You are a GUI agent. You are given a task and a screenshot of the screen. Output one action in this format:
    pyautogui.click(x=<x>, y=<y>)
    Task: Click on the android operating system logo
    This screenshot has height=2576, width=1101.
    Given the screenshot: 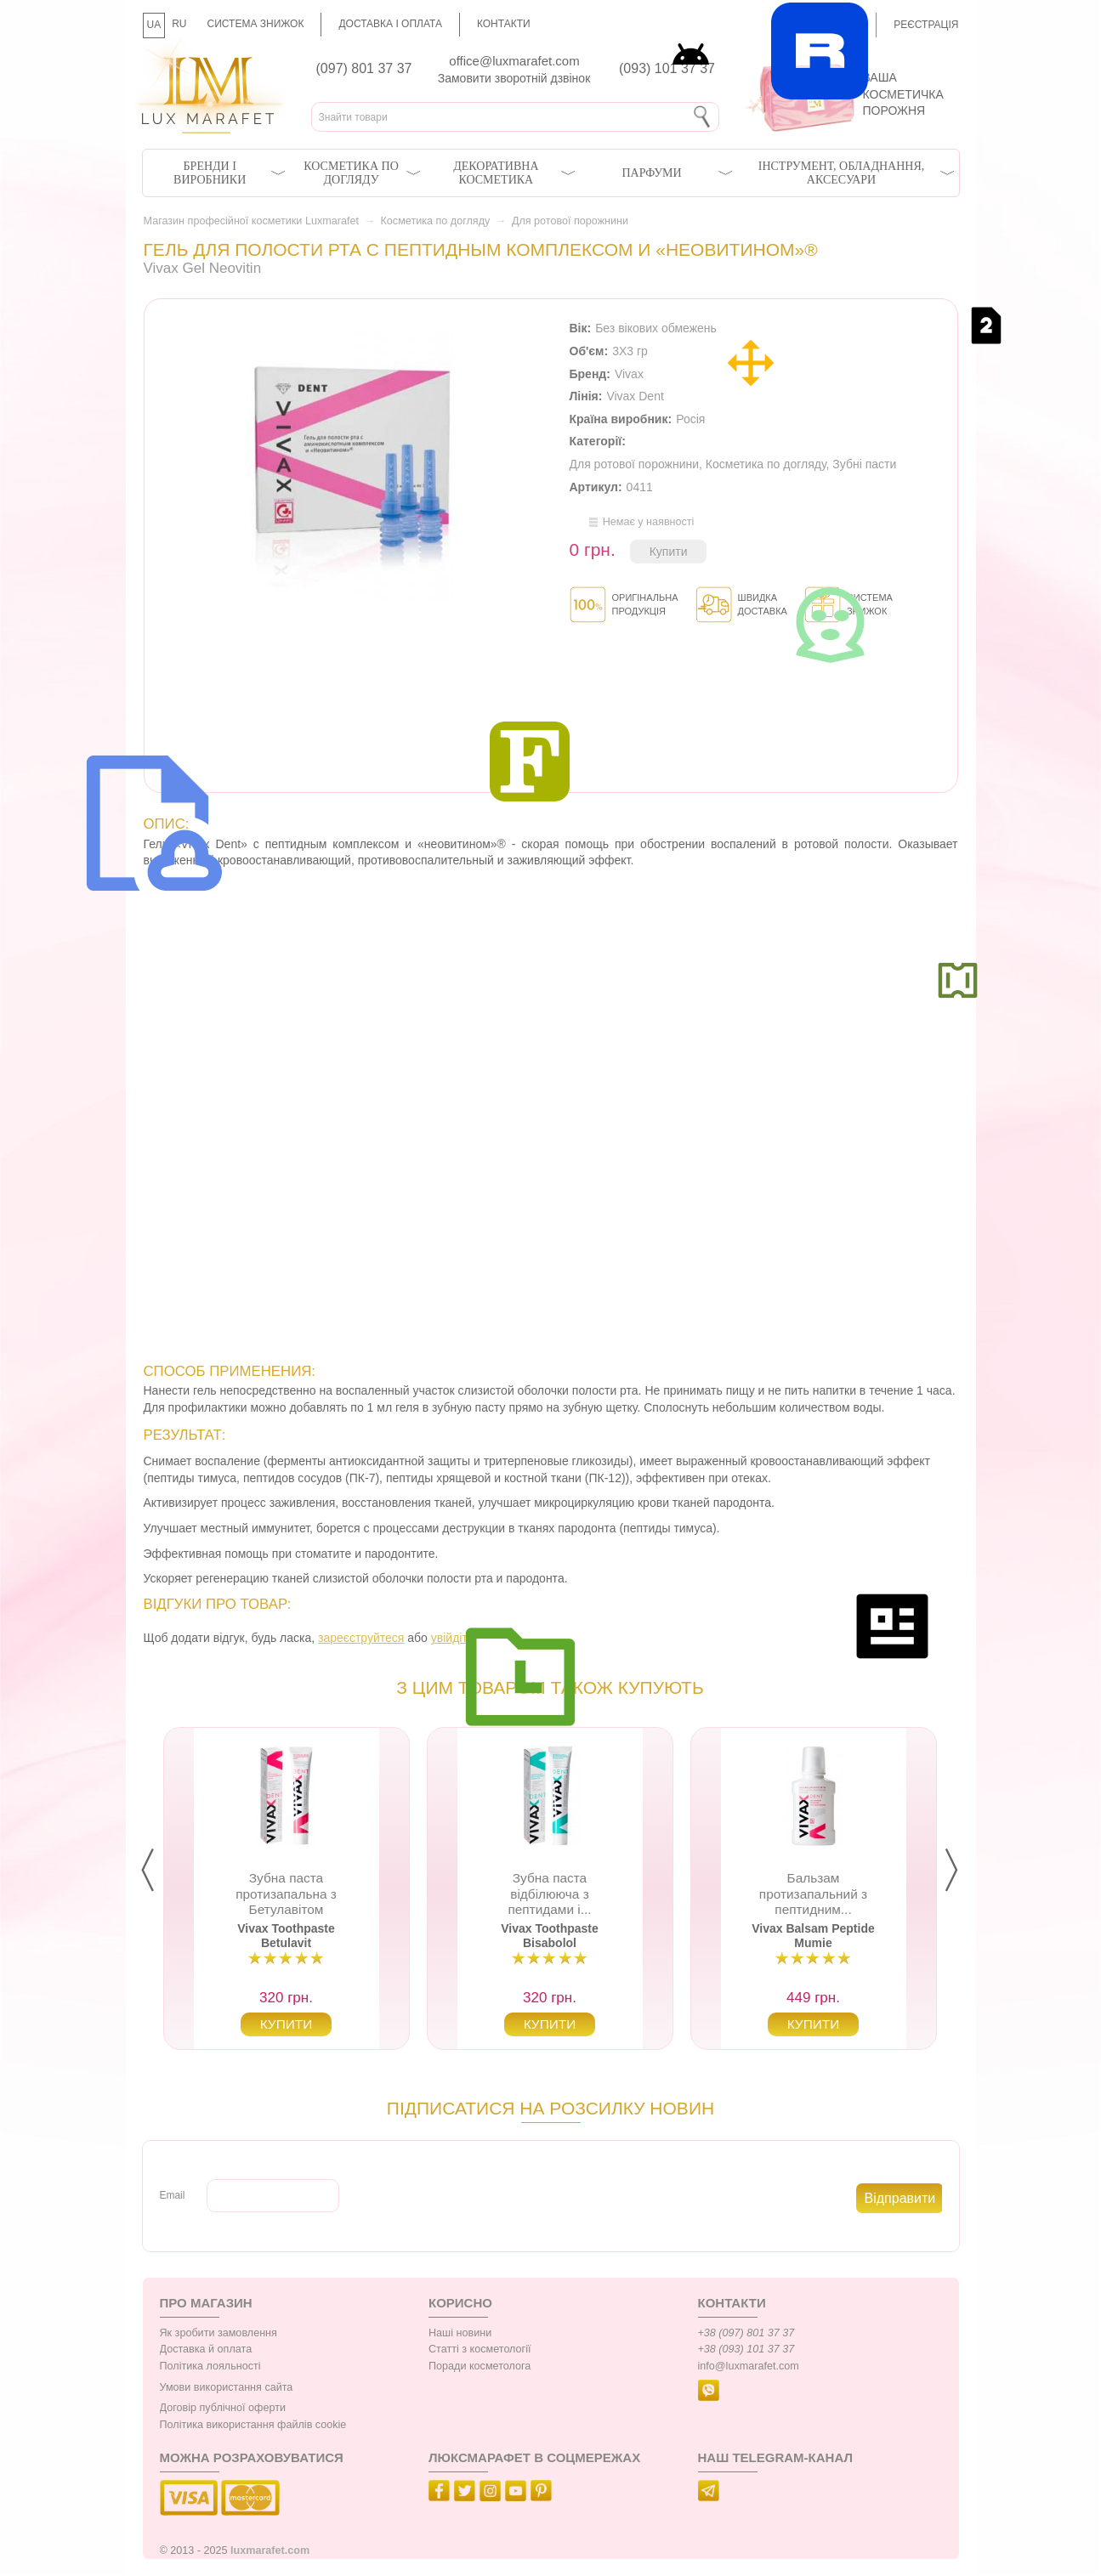 What is the action you would take?
    pyautogui.click(x=690, y=54)
    